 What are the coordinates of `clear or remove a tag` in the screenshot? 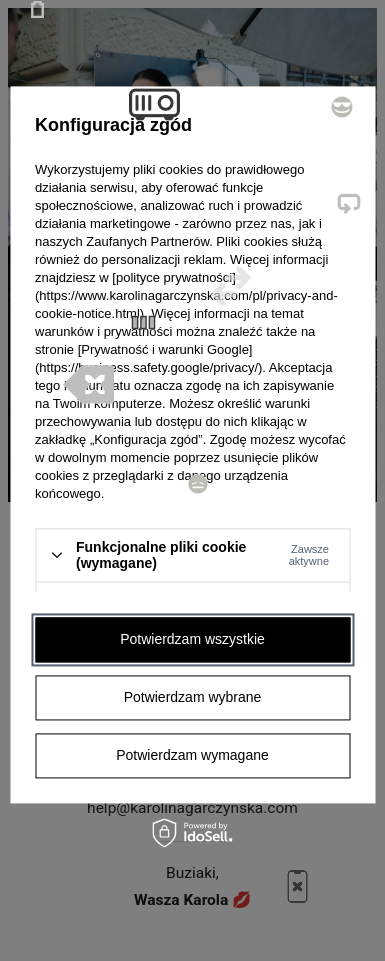 It's located at (88, 384).